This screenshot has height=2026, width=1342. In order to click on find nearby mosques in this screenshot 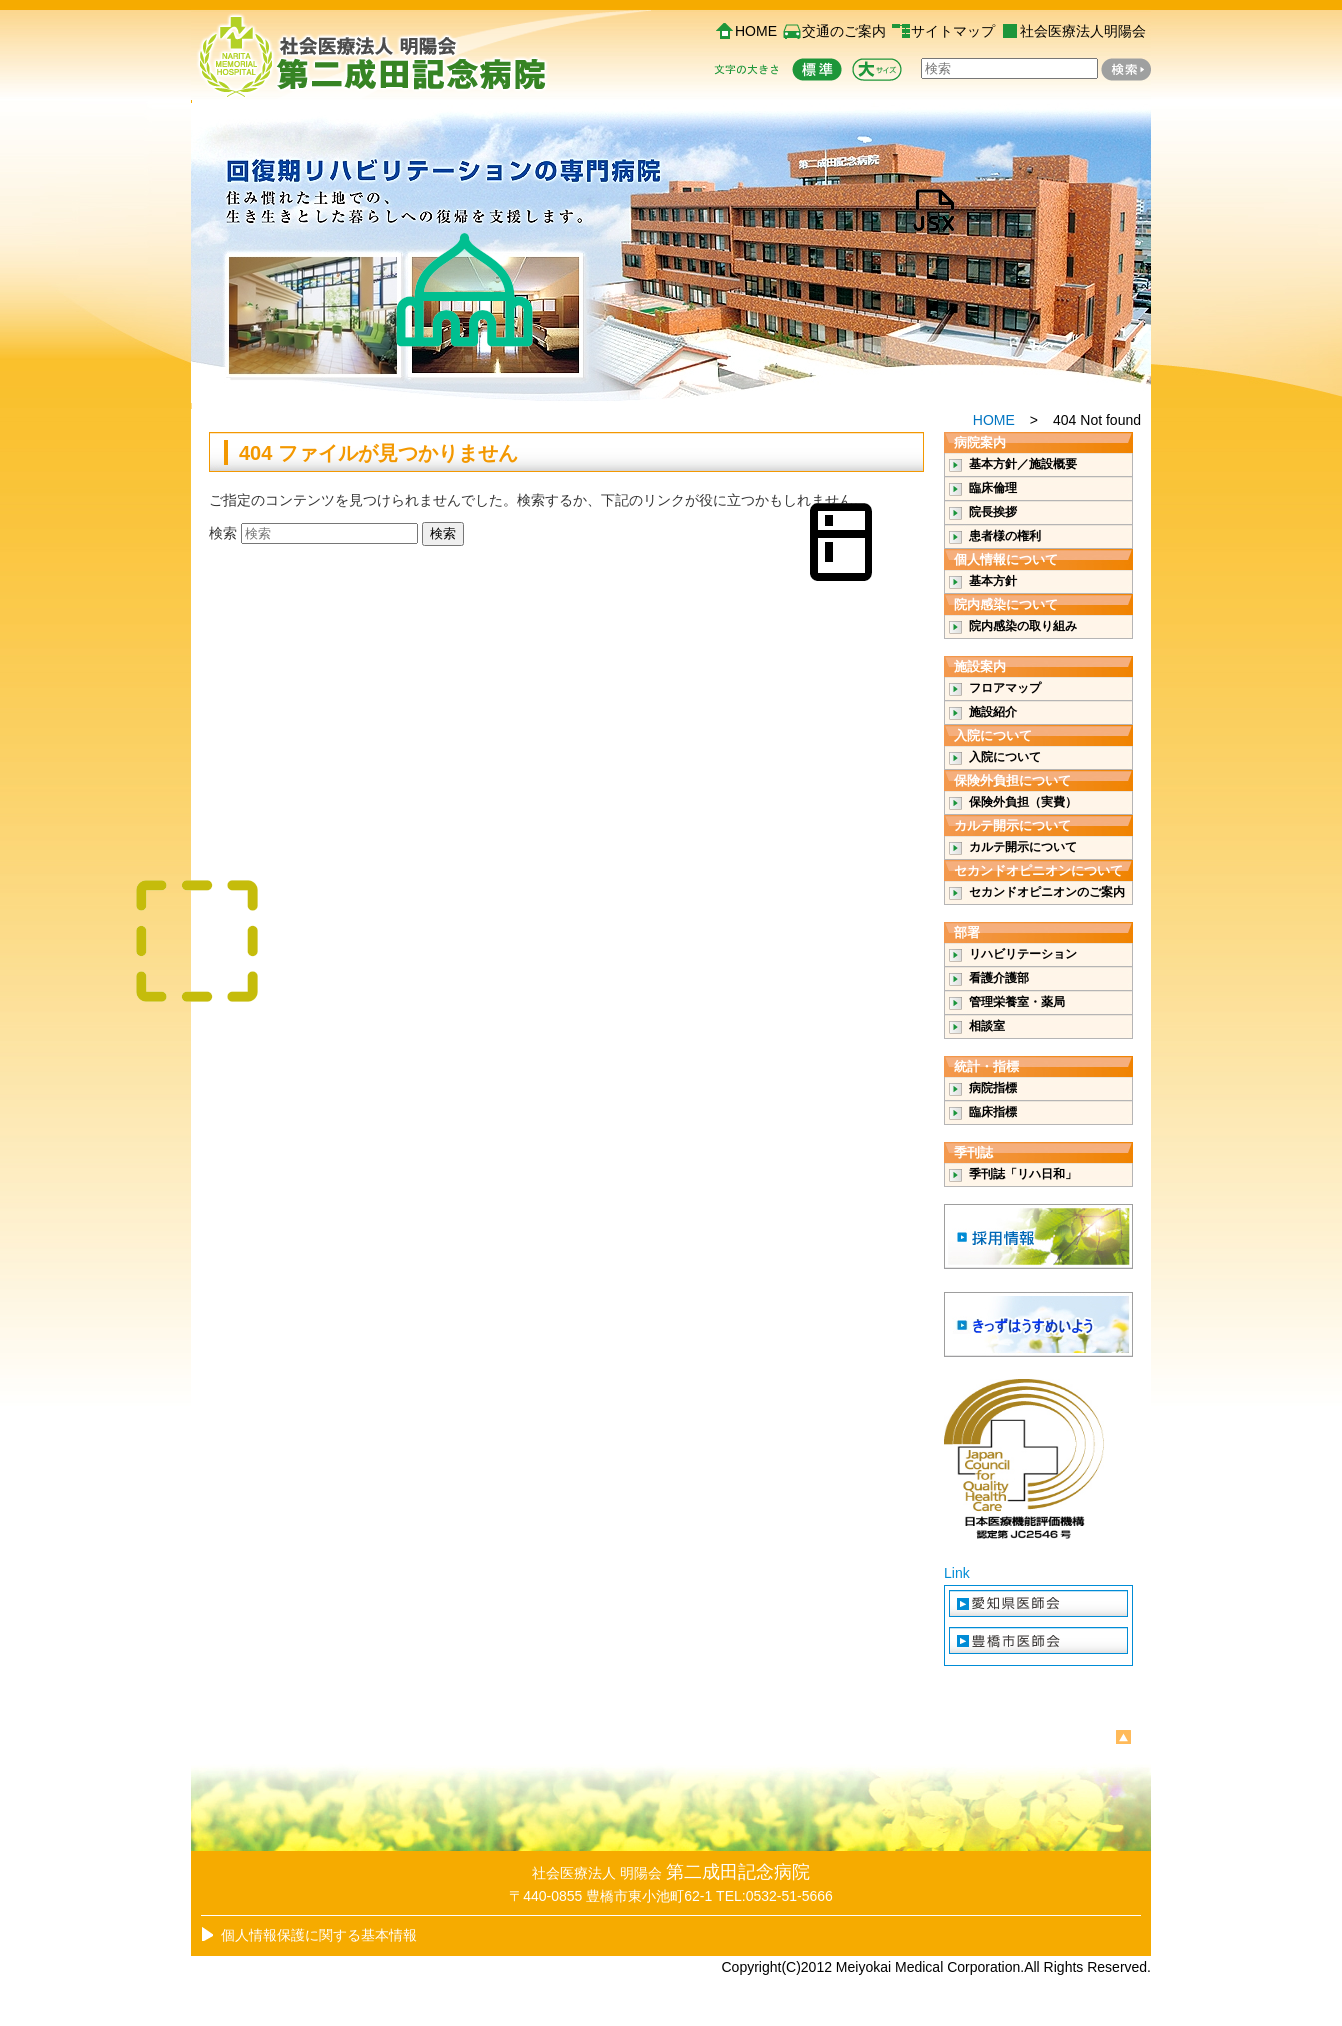, I will do `click(464, 296)`.